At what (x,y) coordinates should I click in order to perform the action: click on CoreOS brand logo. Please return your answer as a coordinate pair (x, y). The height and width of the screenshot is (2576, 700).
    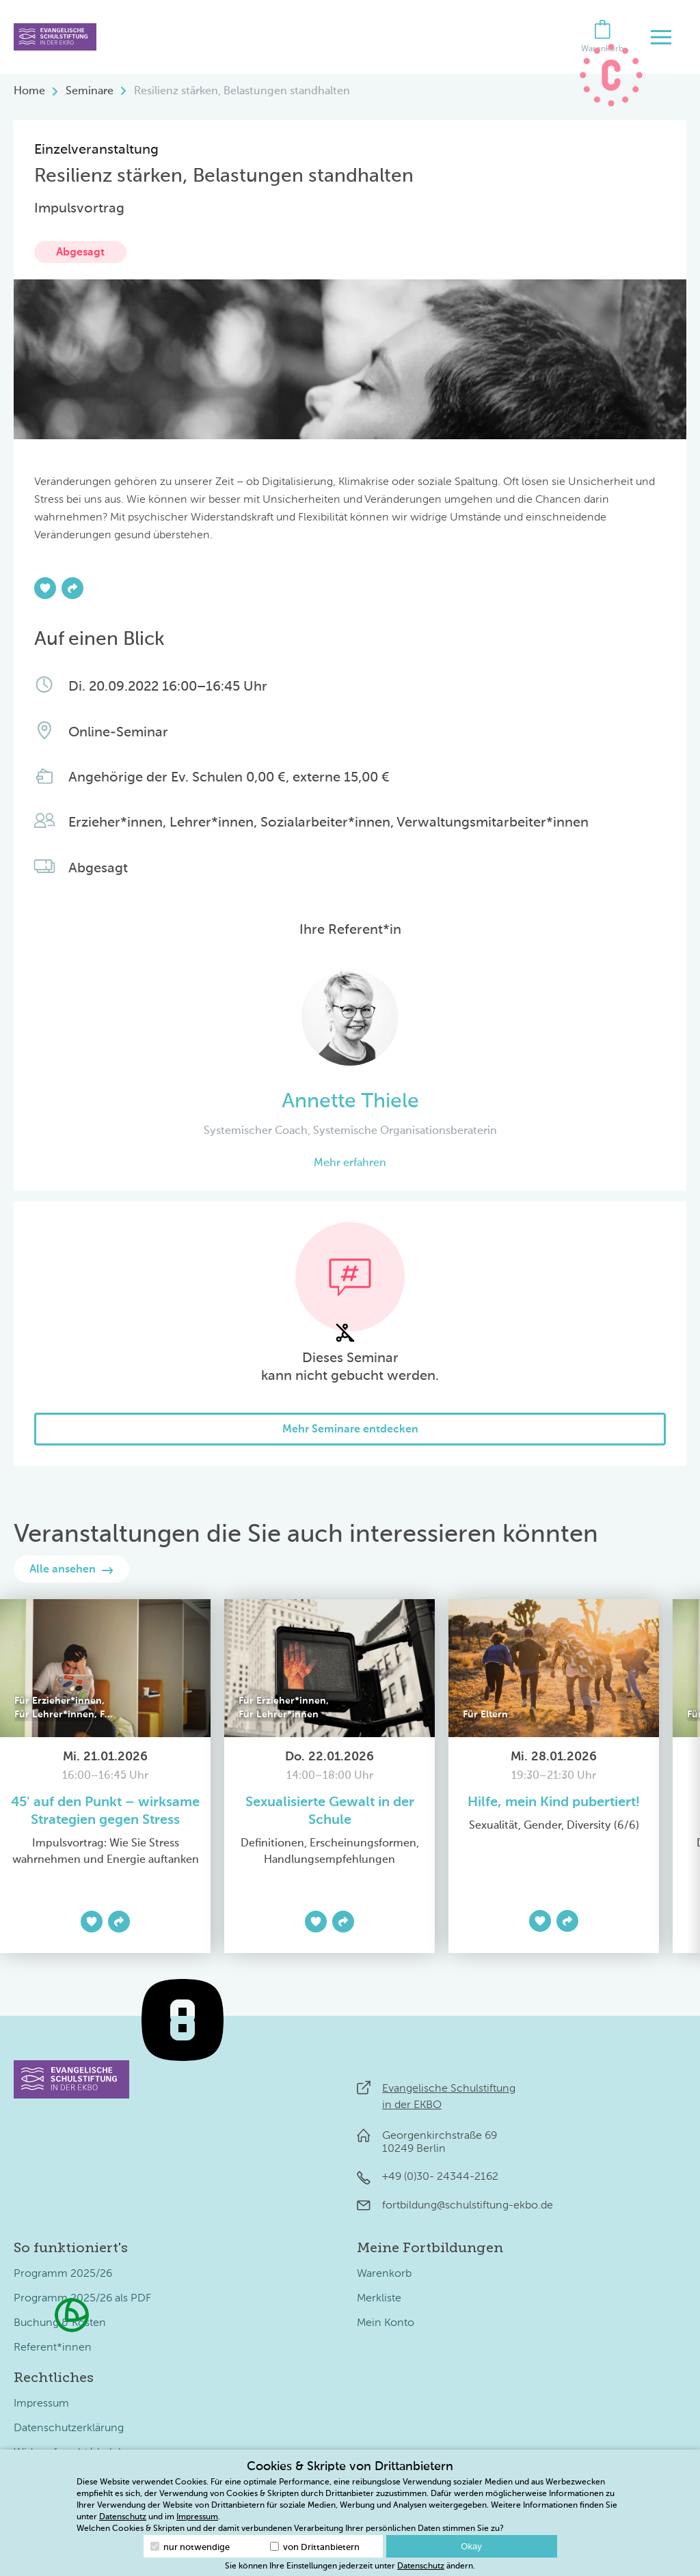
    Looking at the image, I should click on (72, 2315).